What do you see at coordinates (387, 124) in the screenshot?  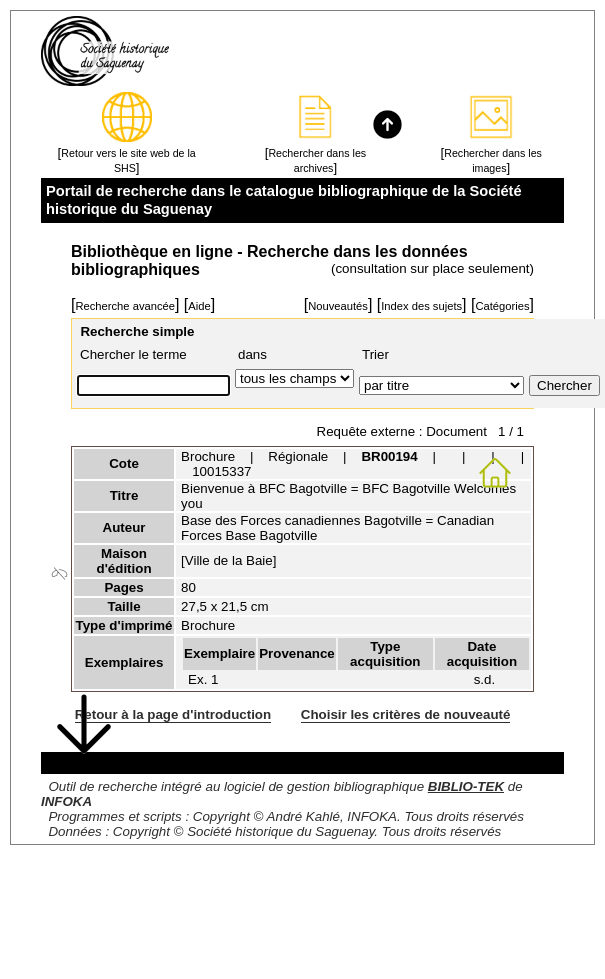 I see `upload a file or content` at bounding box center [387, 124].